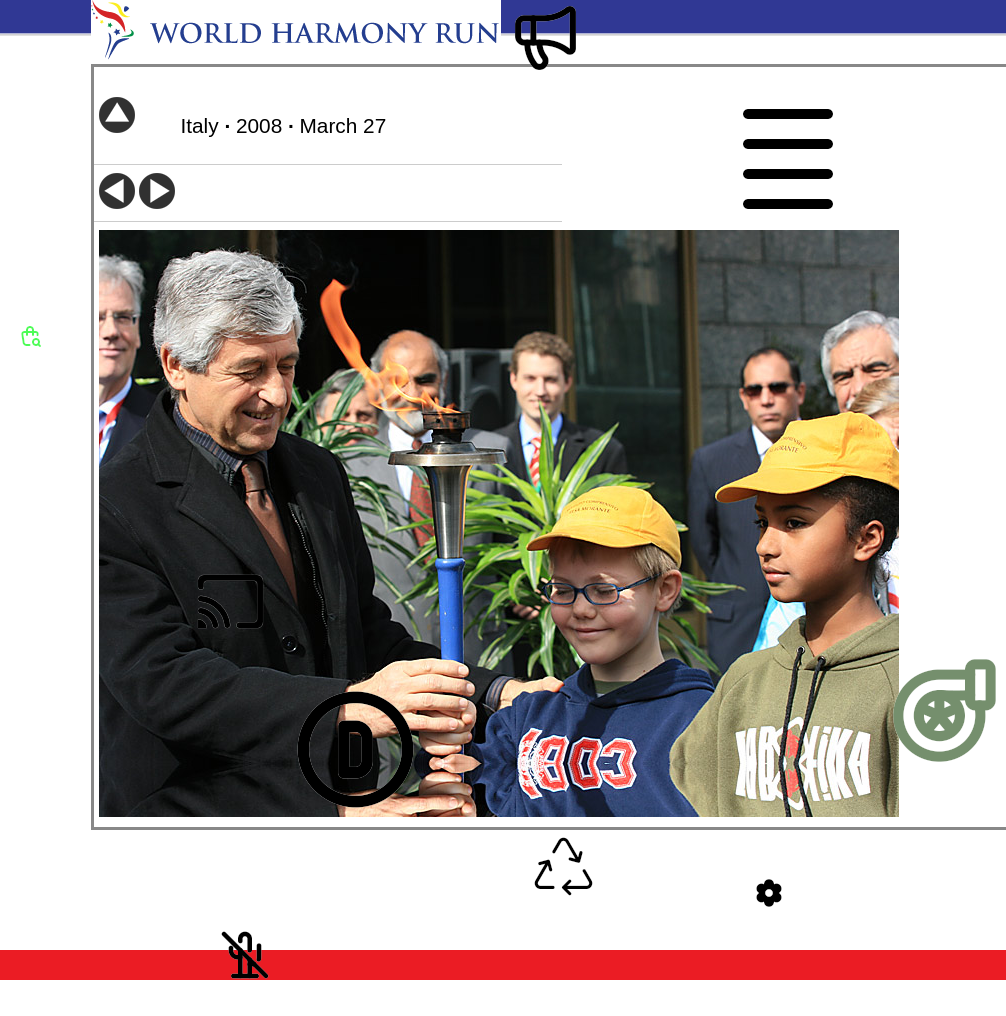  Describe the element at coordinates (545, 36) in the screenshot. I see `make an announcement or broadcast` at that location.